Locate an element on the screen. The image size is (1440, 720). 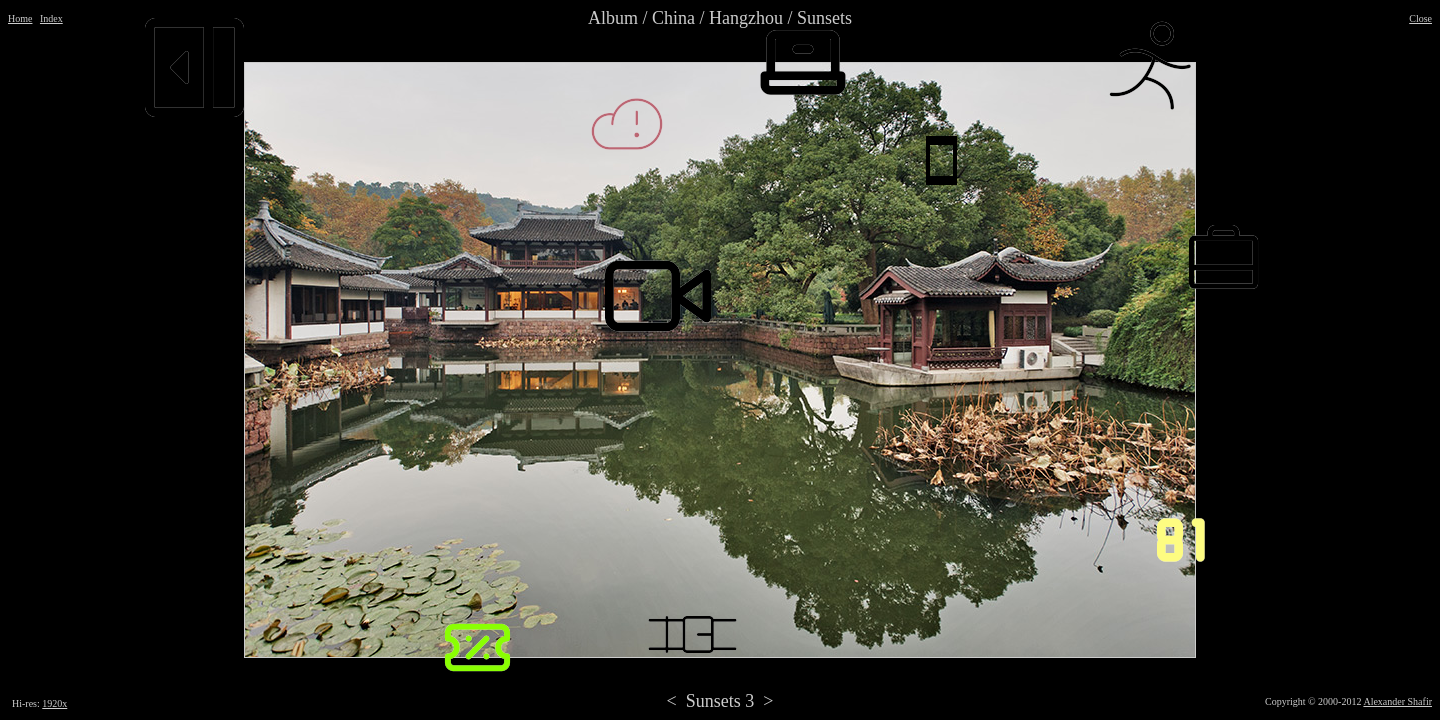
access travel or trip settings is located at coordinates (1223, 259).